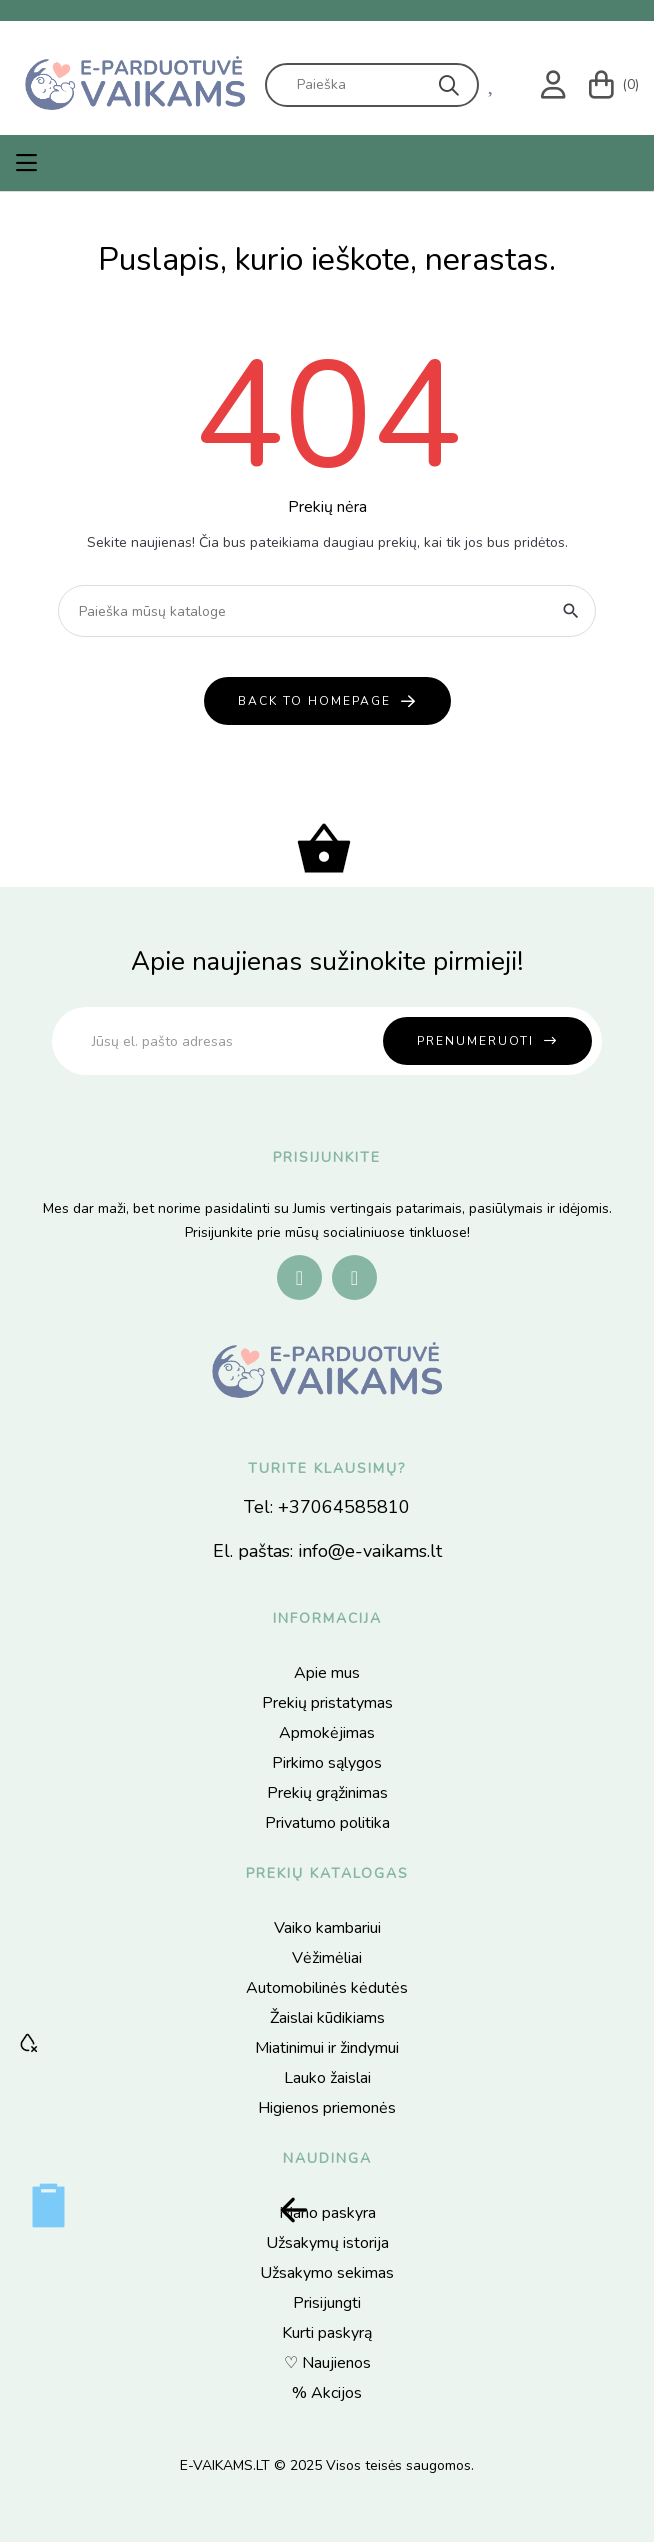 Image resolution: width=654 pixels, height=2542 pixels. Describe the element at coordinates (294, 2210) in the screenshot. I see `go back to the previous screen` at that location.